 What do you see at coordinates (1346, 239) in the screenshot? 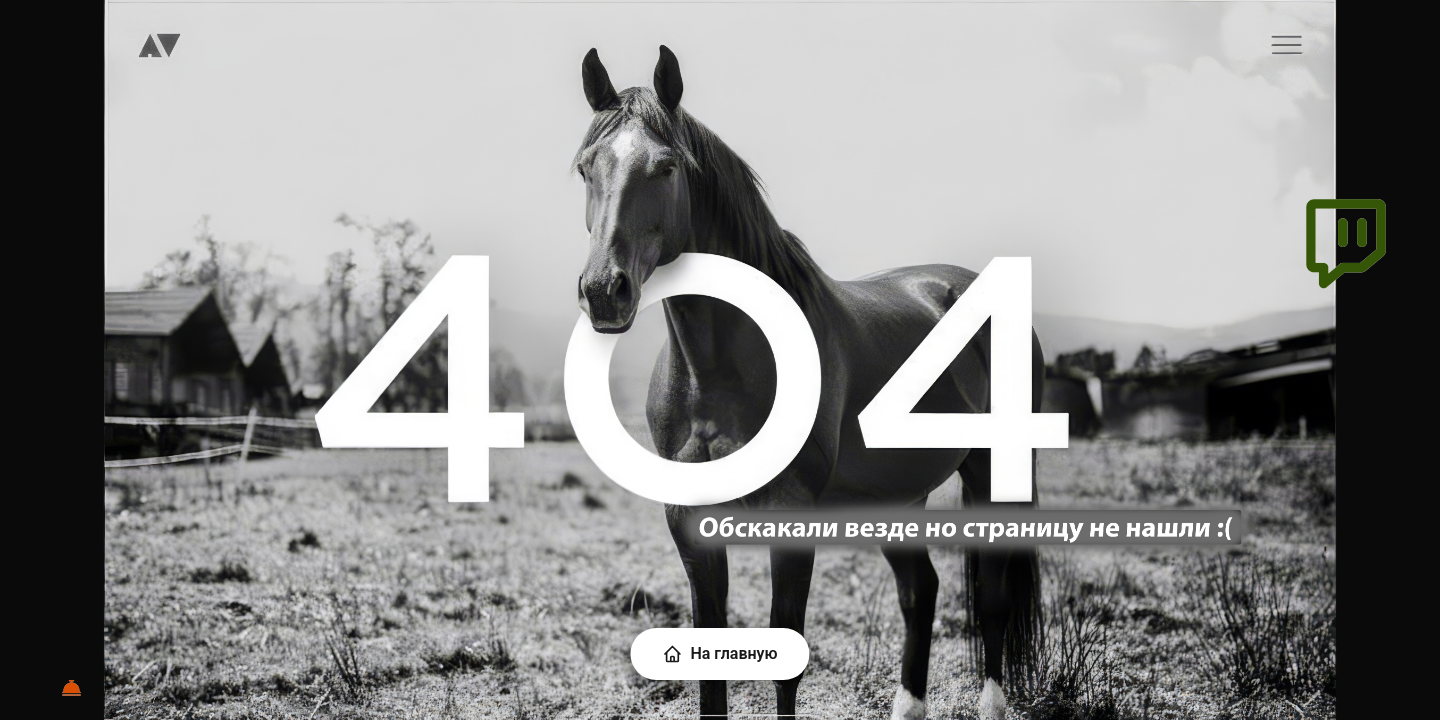
I see `open the Twitch app` at bounding box center [1346, 239].